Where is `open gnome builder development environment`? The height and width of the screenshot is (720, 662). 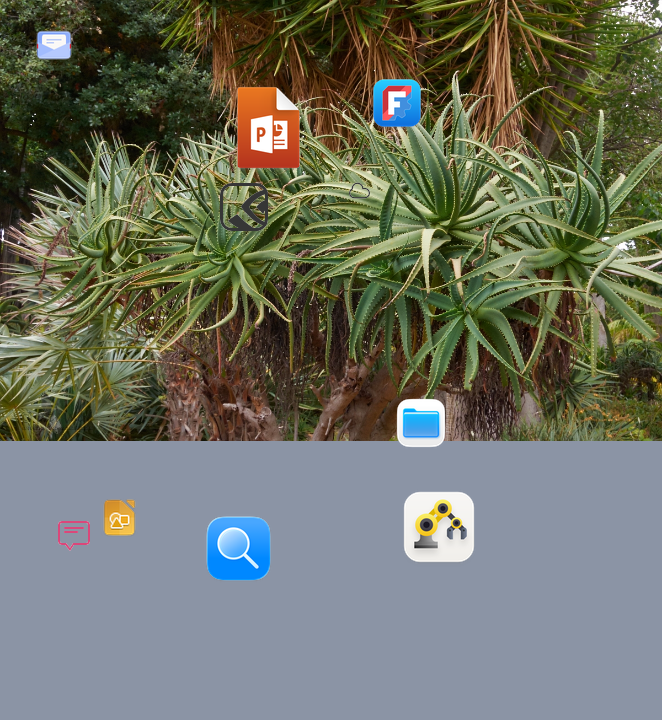 open gnome builder development environment is located at coordinates (439, 527).